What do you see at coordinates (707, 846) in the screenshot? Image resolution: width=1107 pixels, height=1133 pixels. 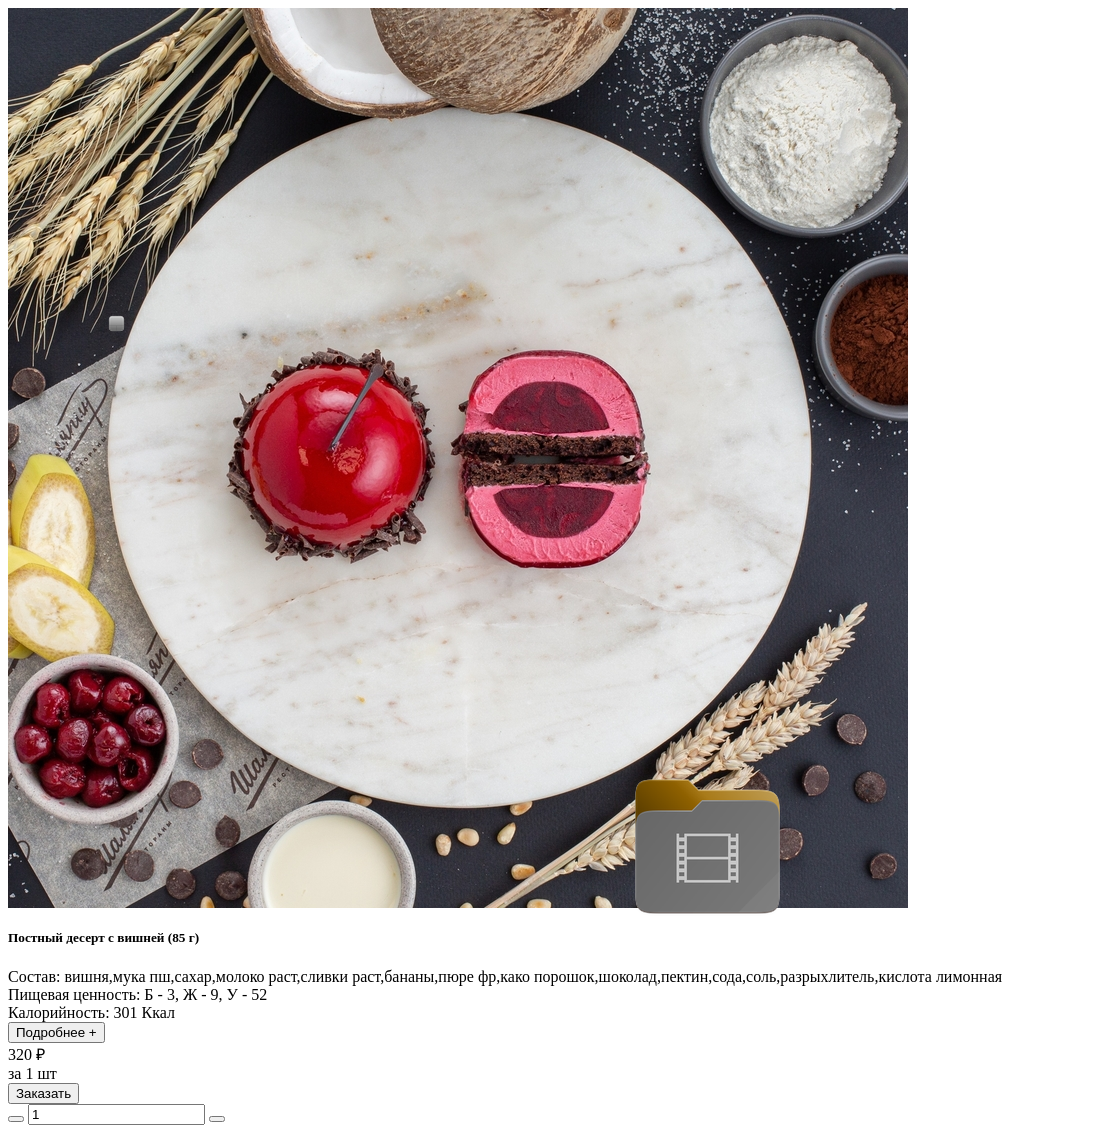 I see `open your videos folder` at bounding box center [707, 846].